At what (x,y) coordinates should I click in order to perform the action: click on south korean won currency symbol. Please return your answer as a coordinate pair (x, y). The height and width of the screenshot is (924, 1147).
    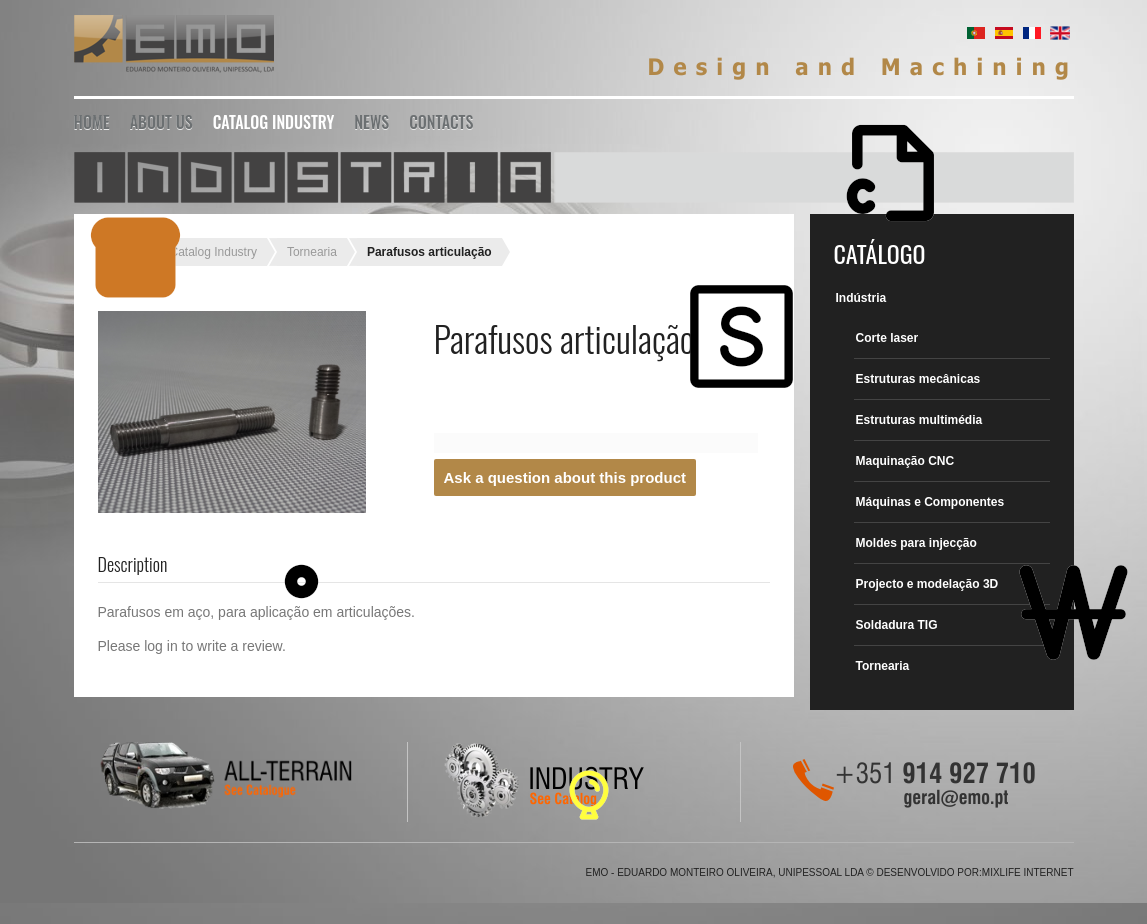
    Looking at the image, I should click on (1073, 612).